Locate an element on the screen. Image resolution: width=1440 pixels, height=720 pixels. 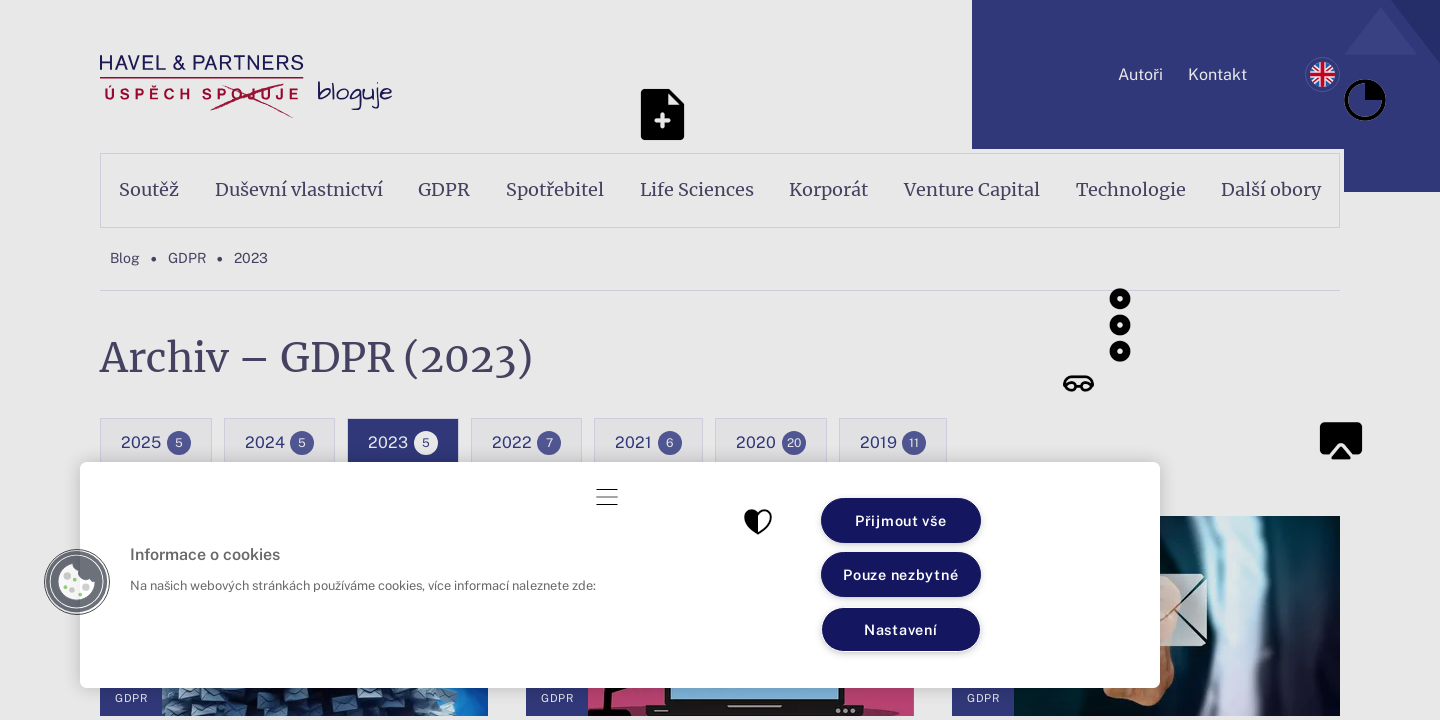
open navigation menu is located at coordinates (607, 497).